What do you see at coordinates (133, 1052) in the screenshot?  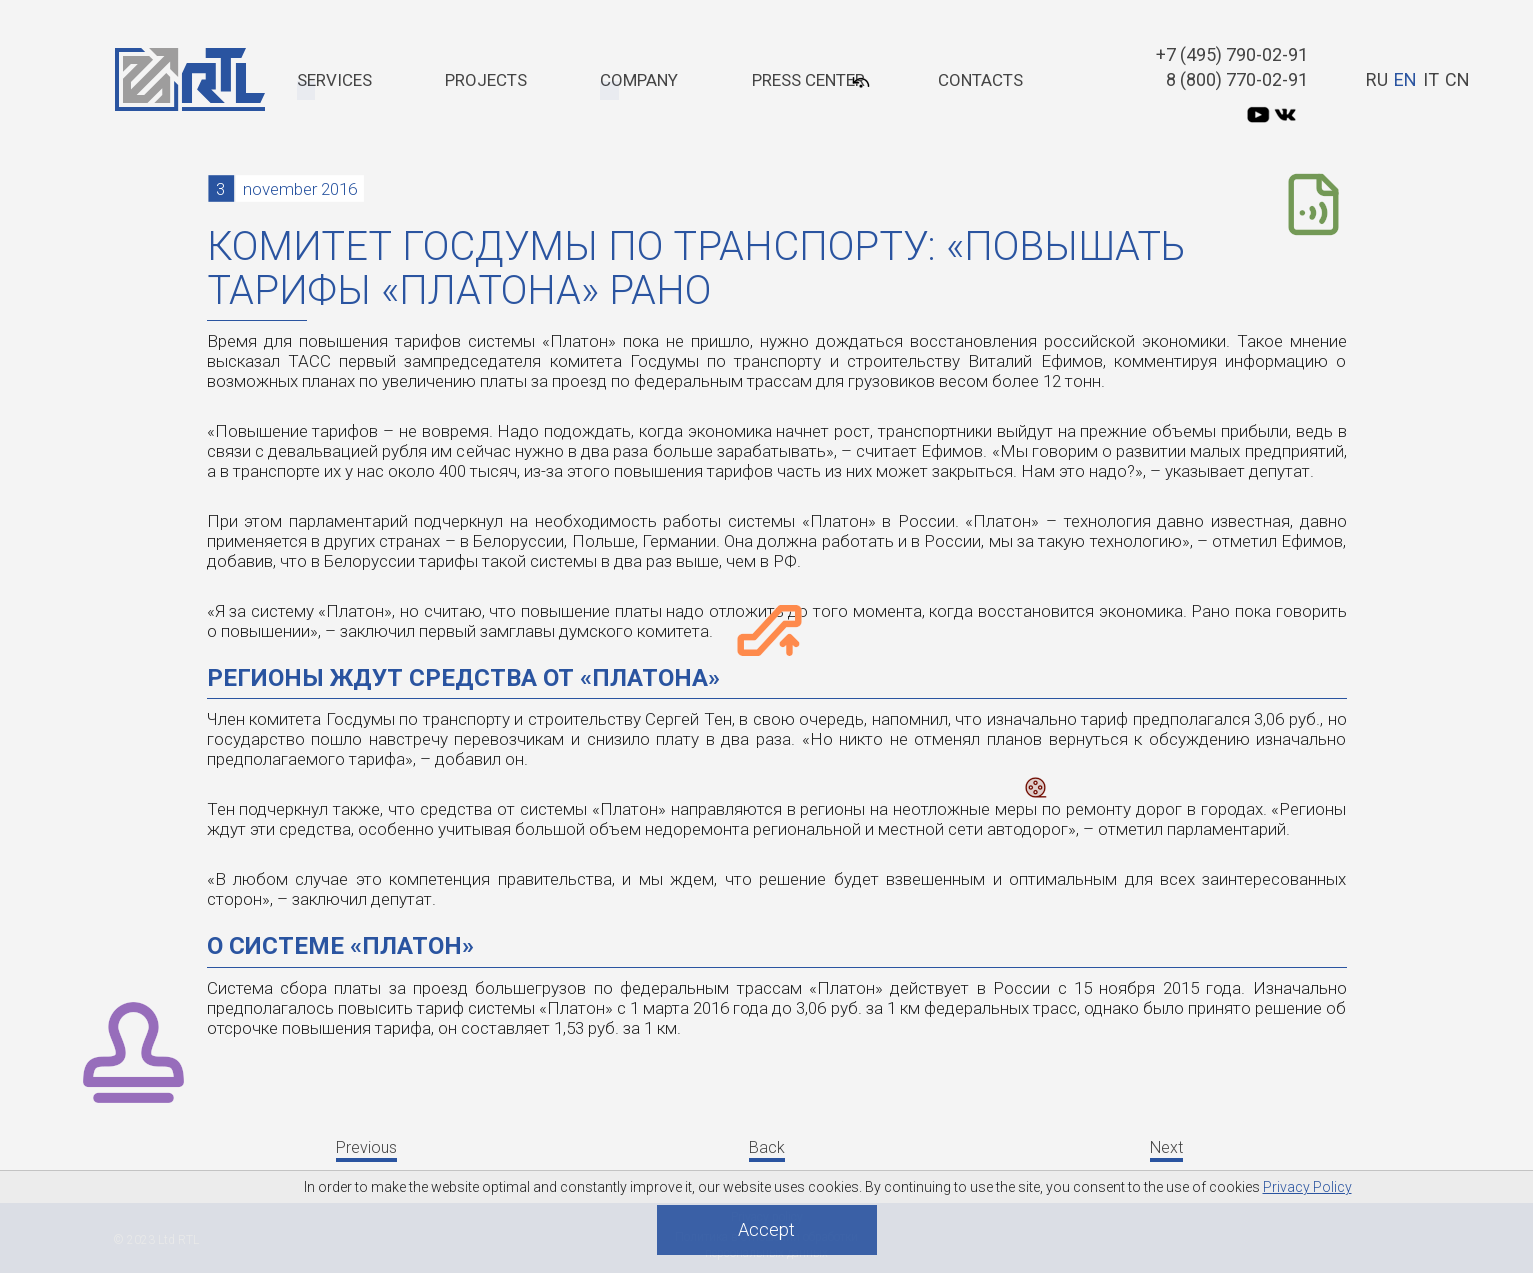 I see `apply a stamp or approval mark` at bounding box center [133, 1052].